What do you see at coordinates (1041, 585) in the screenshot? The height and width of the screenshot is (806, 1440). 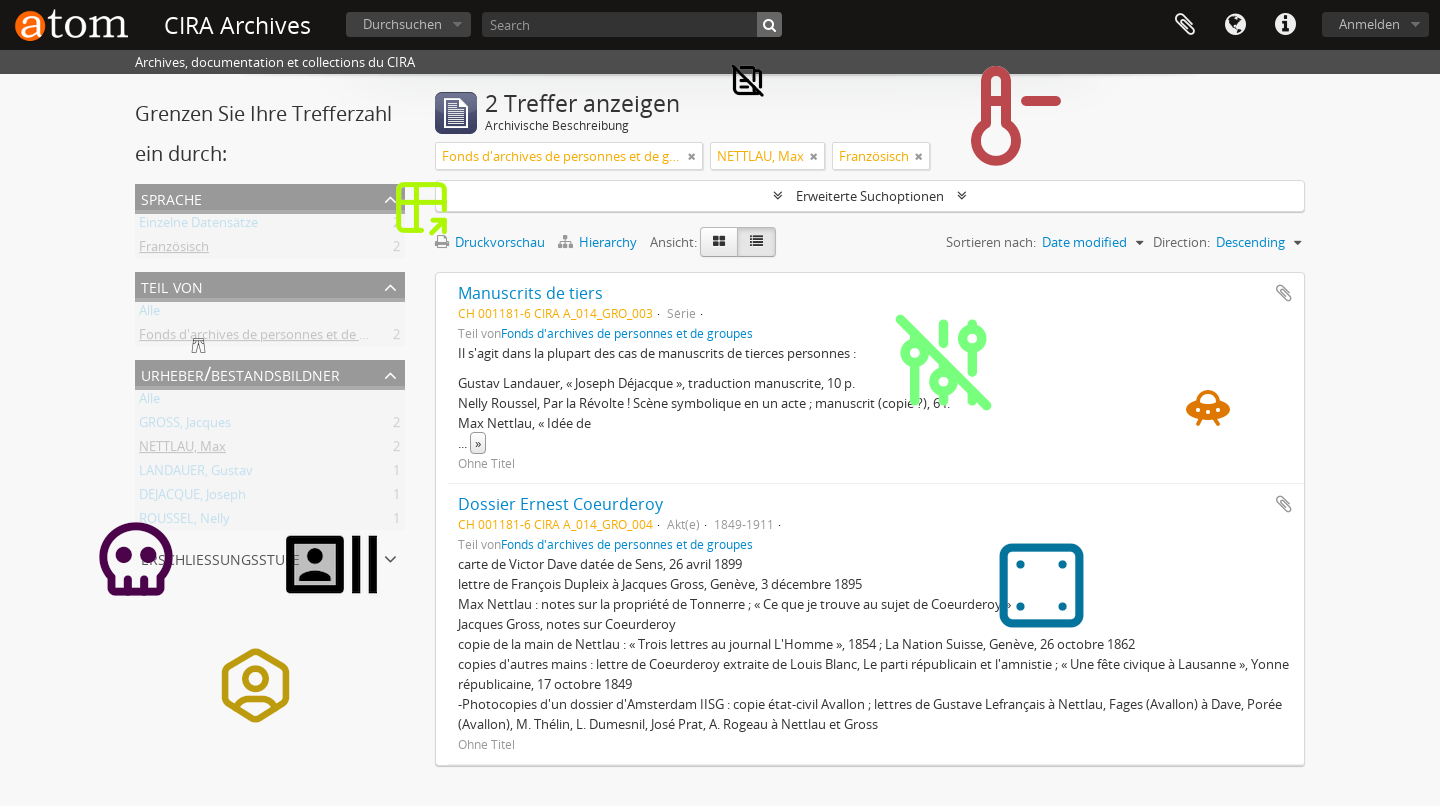 I see `open inspection panel or diagnostic view` at bounding box center [1041, 585].